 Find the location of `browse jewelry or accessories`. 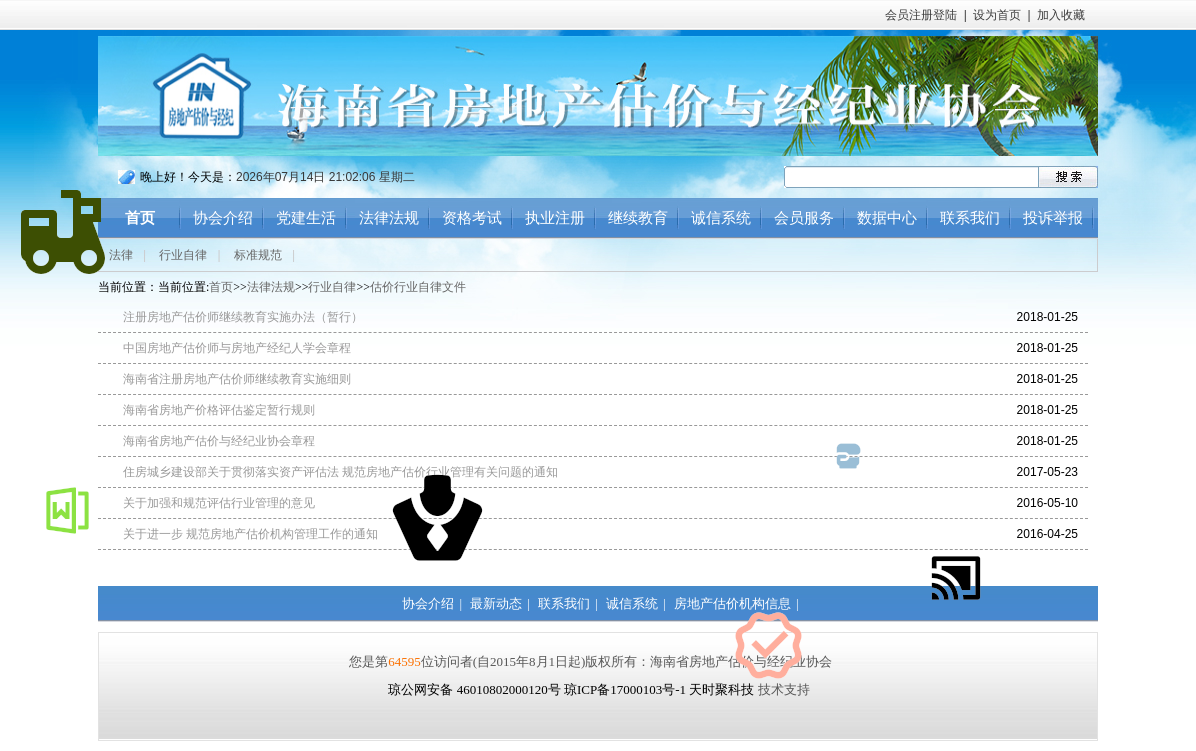

browse jewelry or accessories is located at coordinates (437, 520).